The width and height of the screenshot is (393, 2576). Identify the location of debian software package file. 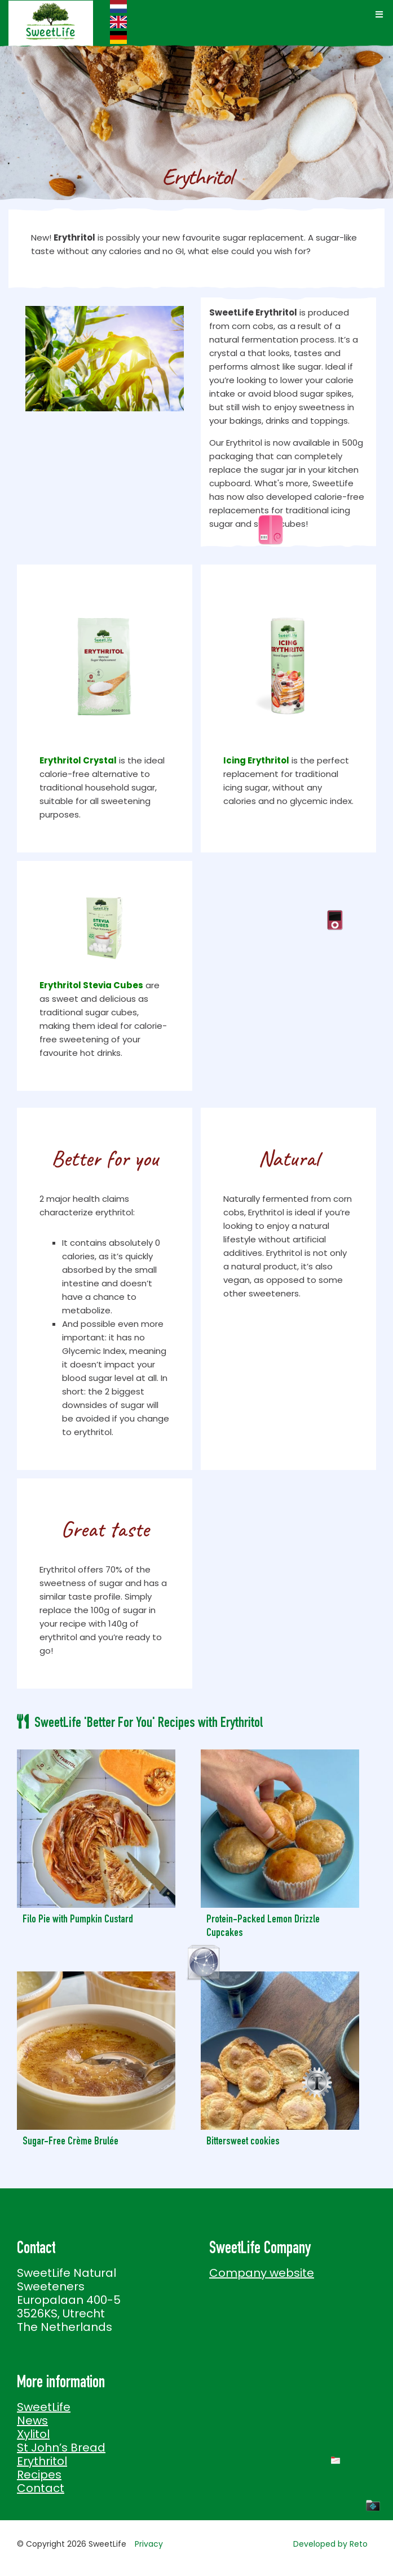
(271, 530).